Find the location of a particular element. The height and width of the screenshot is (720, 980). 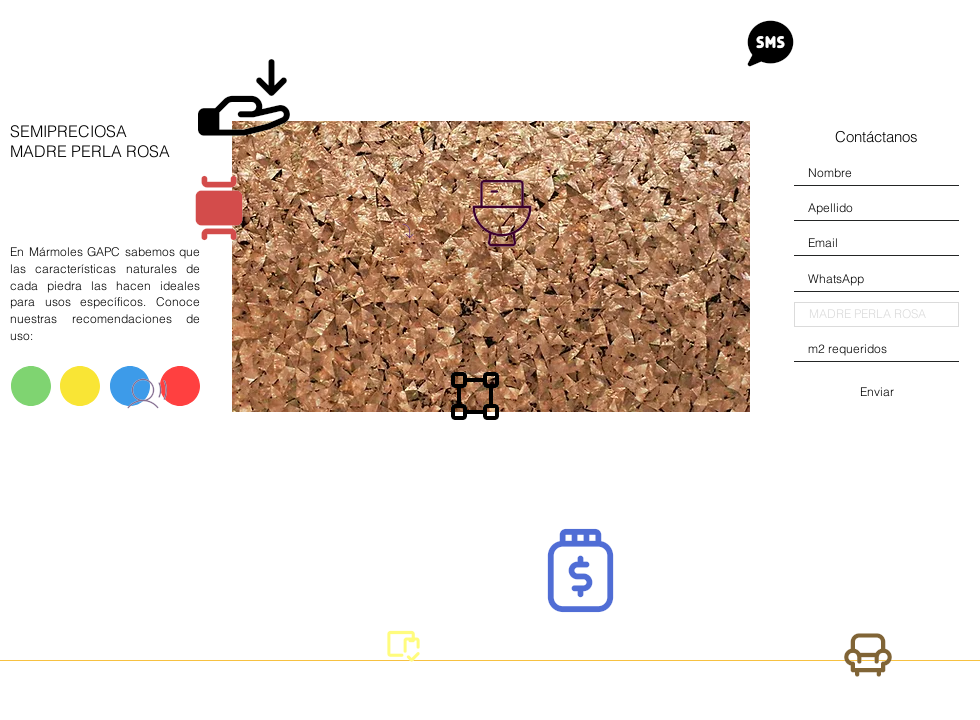

locate nearby restrooms is located at coordinates (502, 212).